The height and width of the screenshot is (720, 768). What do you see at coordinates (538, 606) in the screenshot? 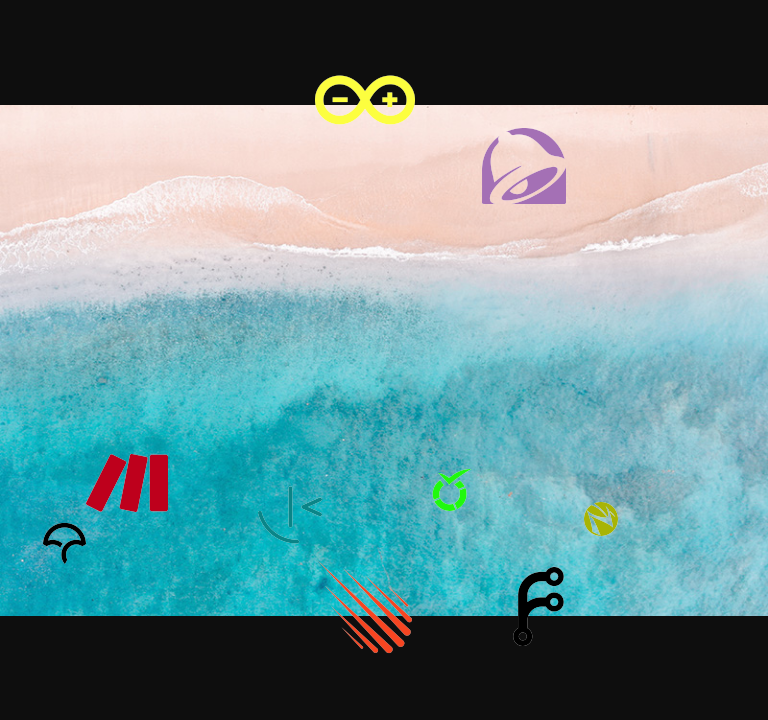
I see `open forgejo git repository` at bounding box center [538, 606].